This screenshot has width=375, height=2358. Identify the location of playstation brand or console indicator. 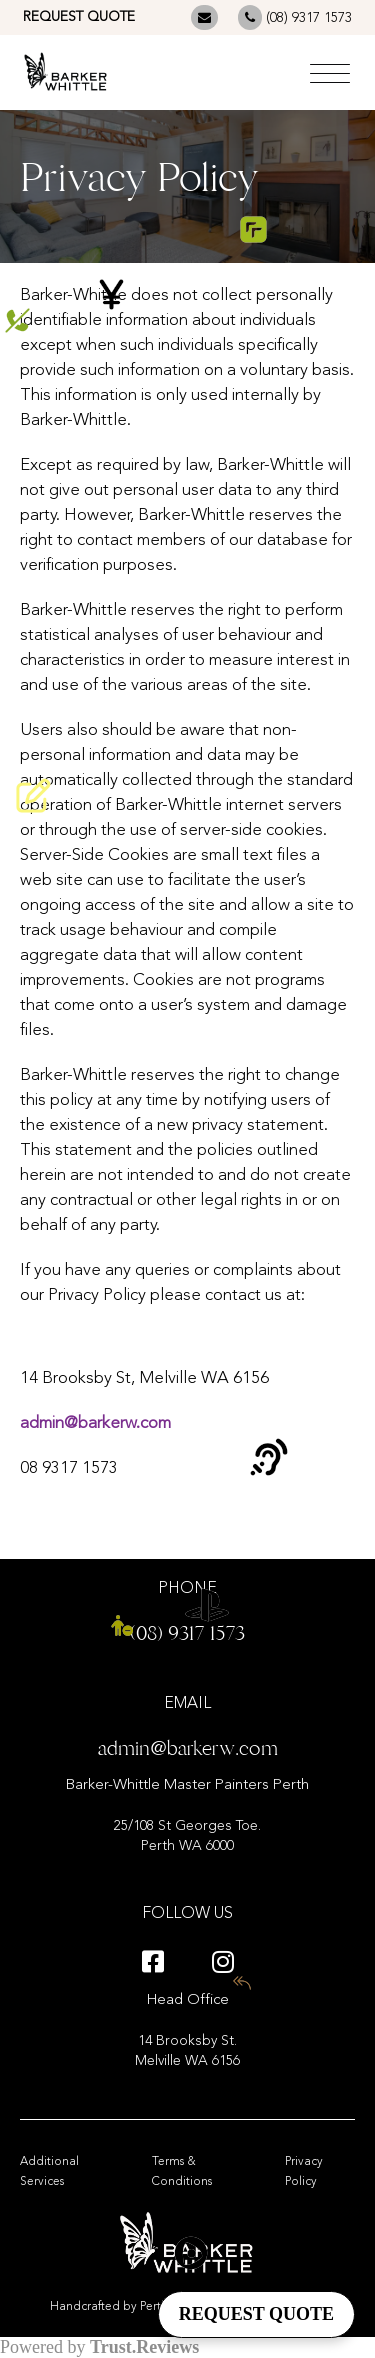
(207, 1605).